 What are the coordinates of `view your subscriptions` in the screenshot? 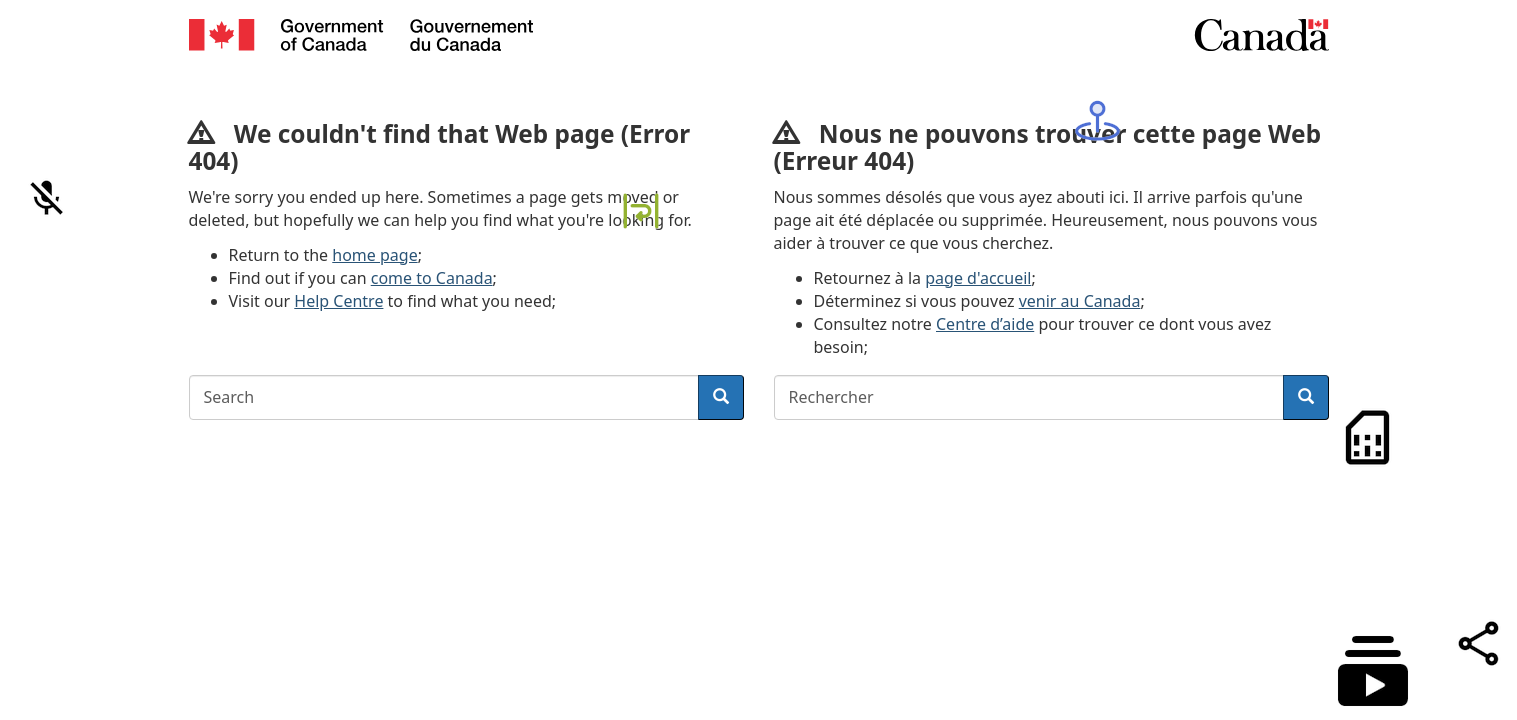 It's located at (1373, 671).